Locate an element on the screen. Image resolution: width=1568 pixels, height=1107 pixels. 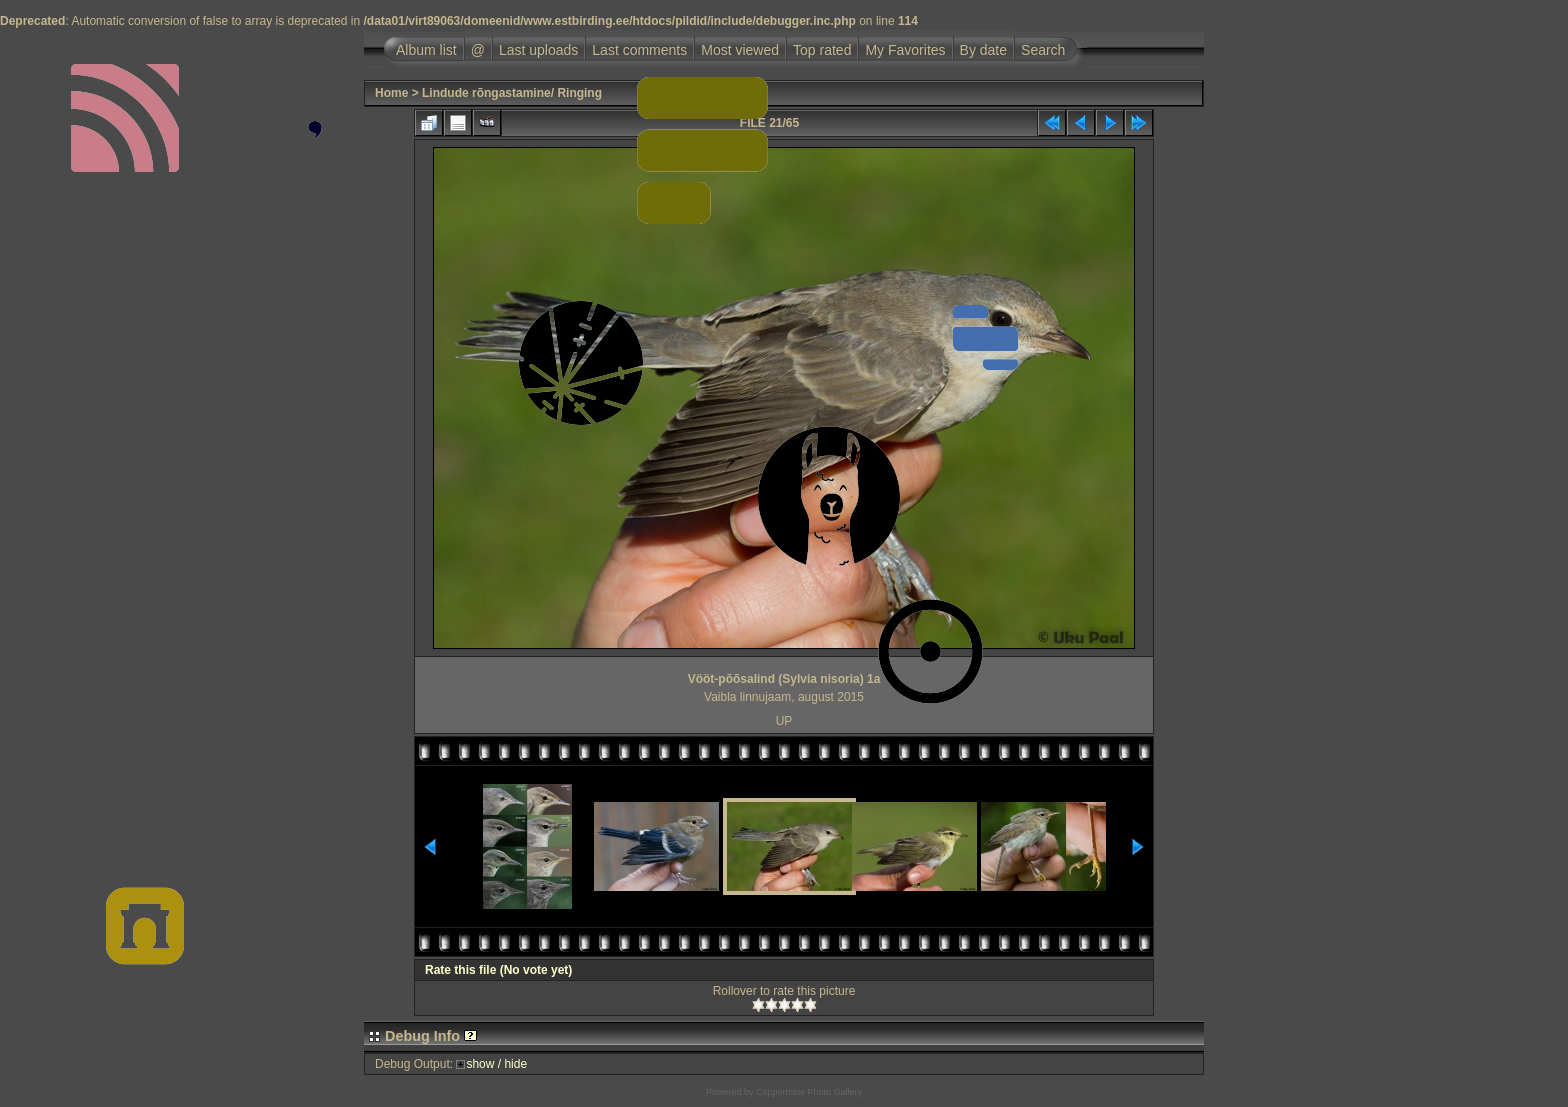
MQTT protocol or messaging service integration is located at coordinates (125, 118).